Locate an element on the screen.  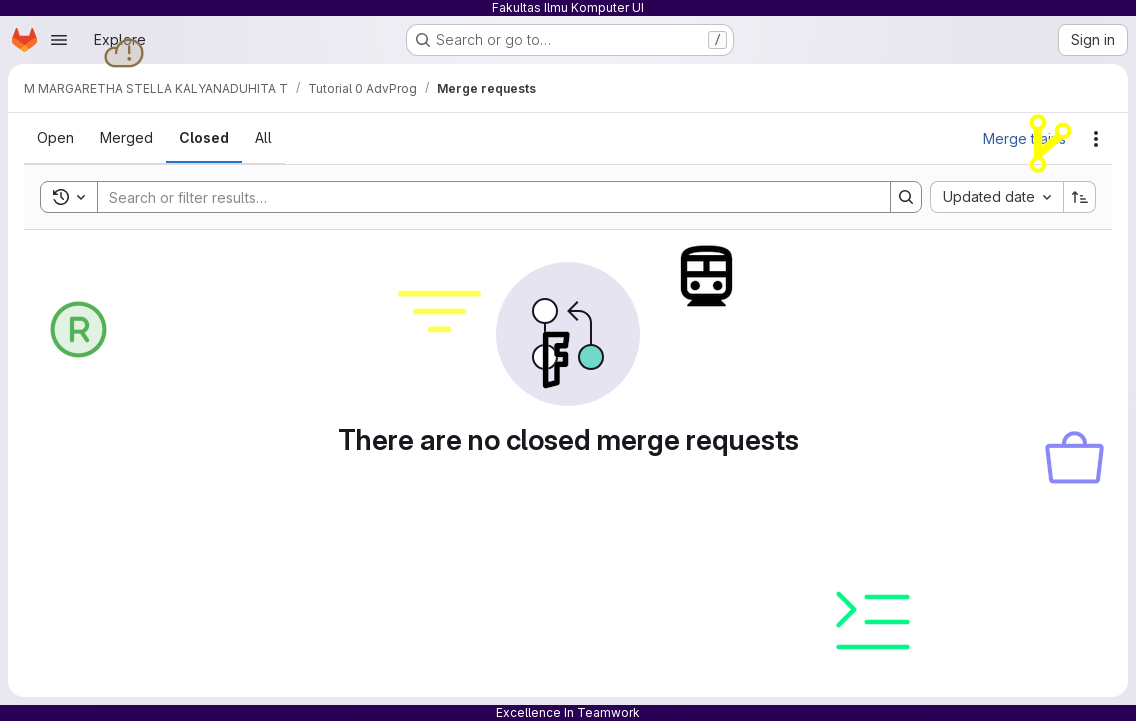
launch fortnite game is located at coordinates (557, 360).